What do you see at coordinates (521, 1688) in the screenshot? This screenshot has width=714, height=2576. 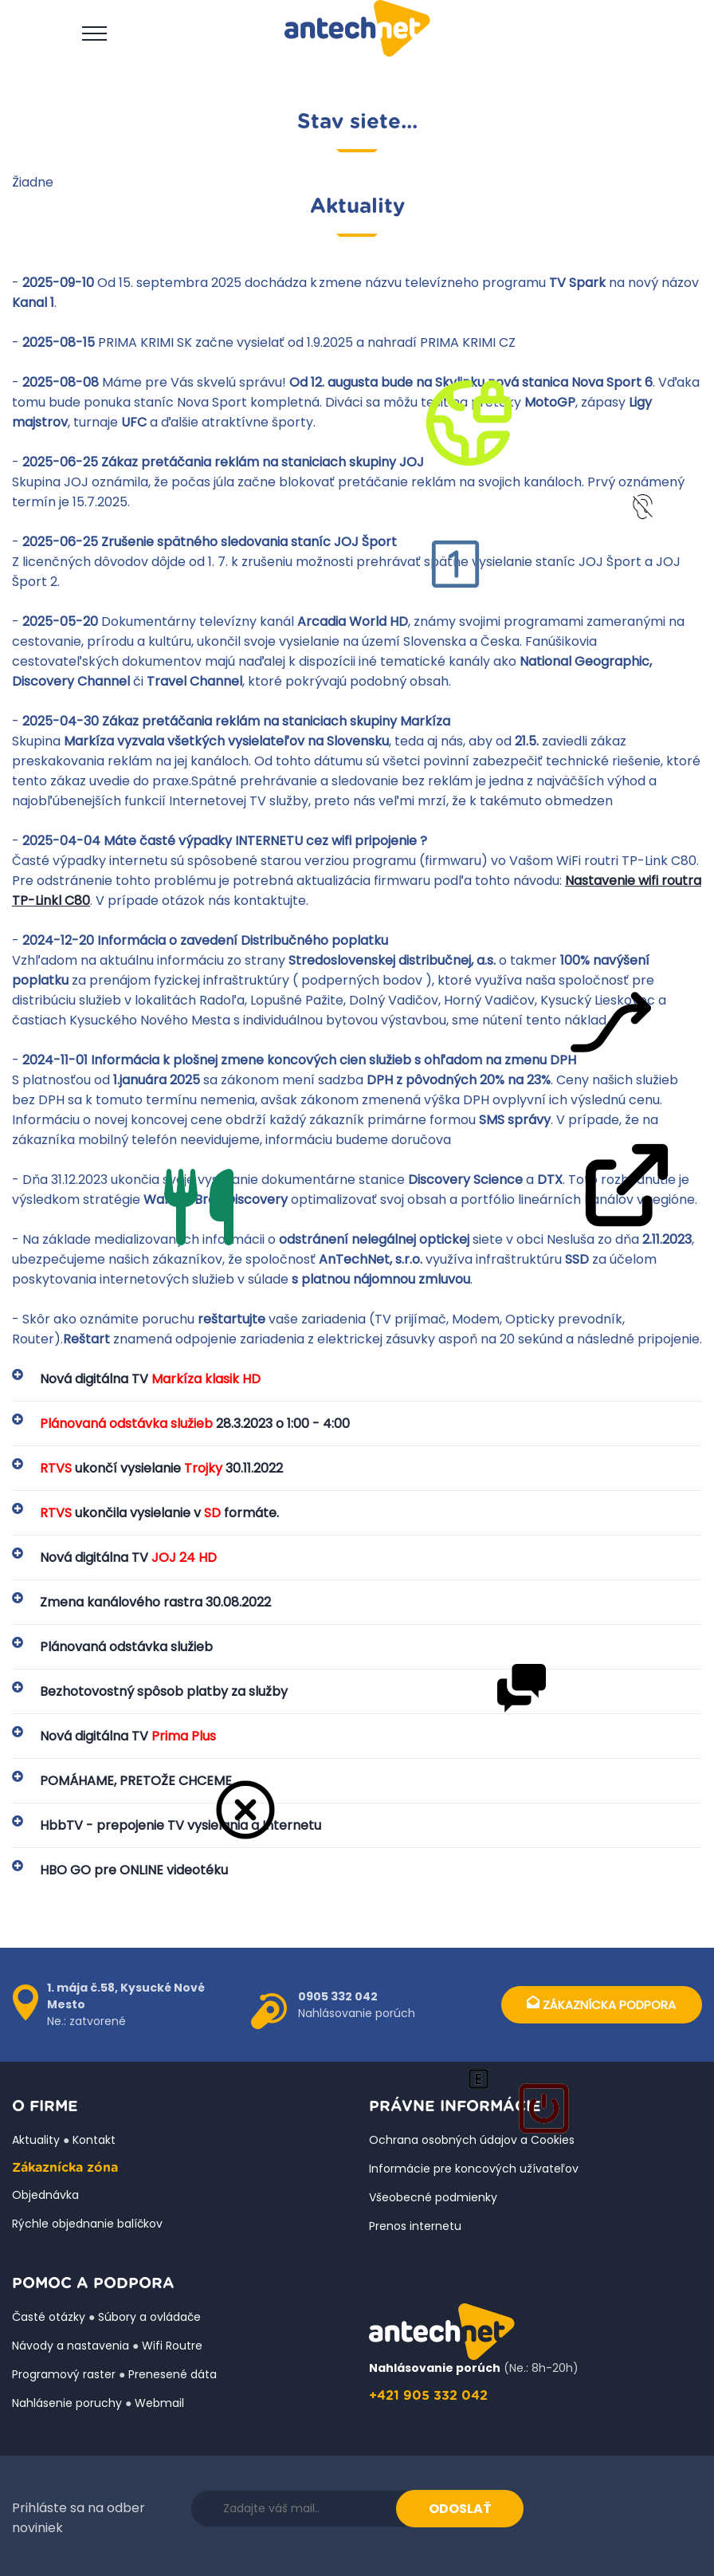 I see `open conversations or messages` at bounding box center [521, 1688].